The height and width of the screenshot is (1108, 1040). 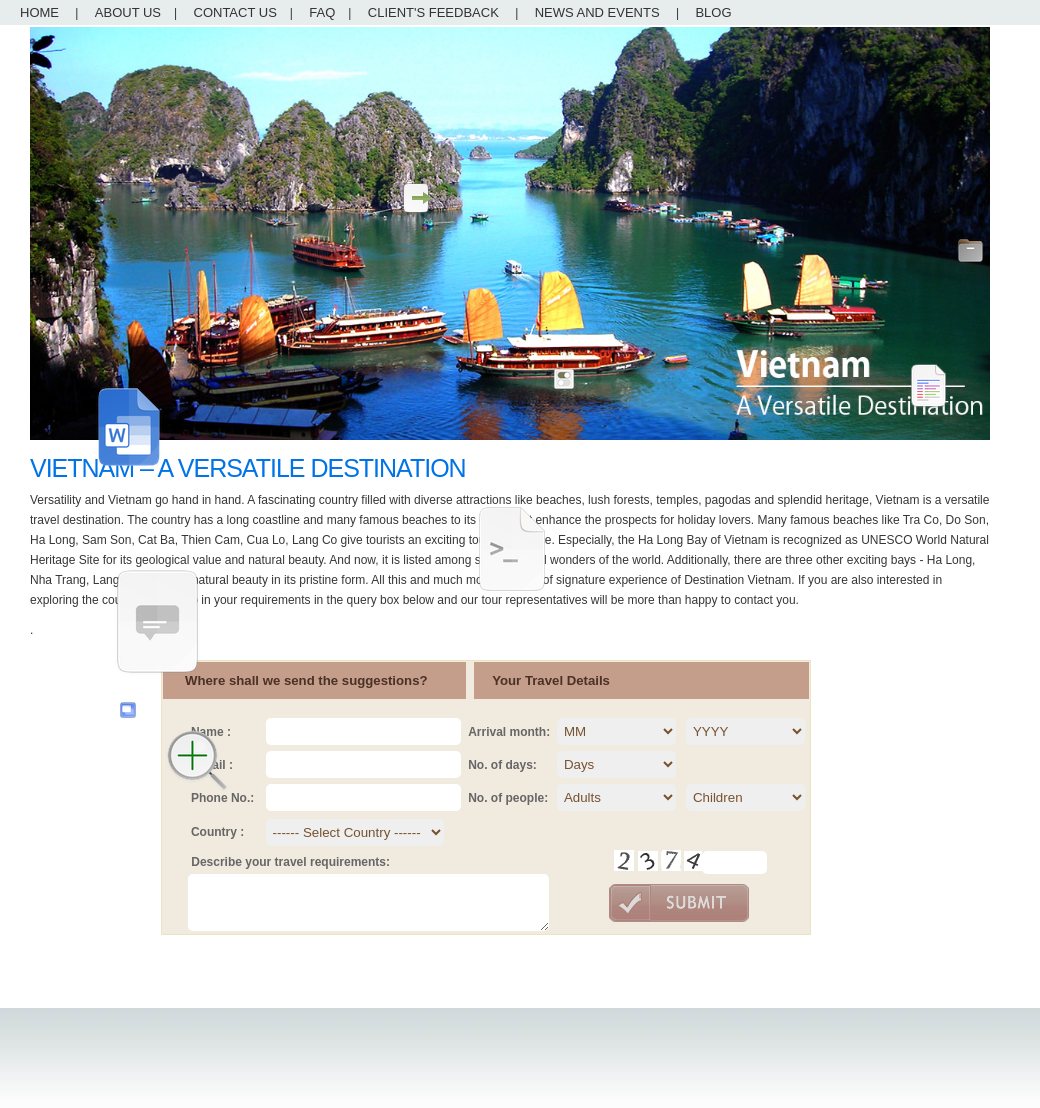 What do you see at coordinates (129, 427) in the screenshot?
I see `microsoft word document file` at bounding box center [129, 427].